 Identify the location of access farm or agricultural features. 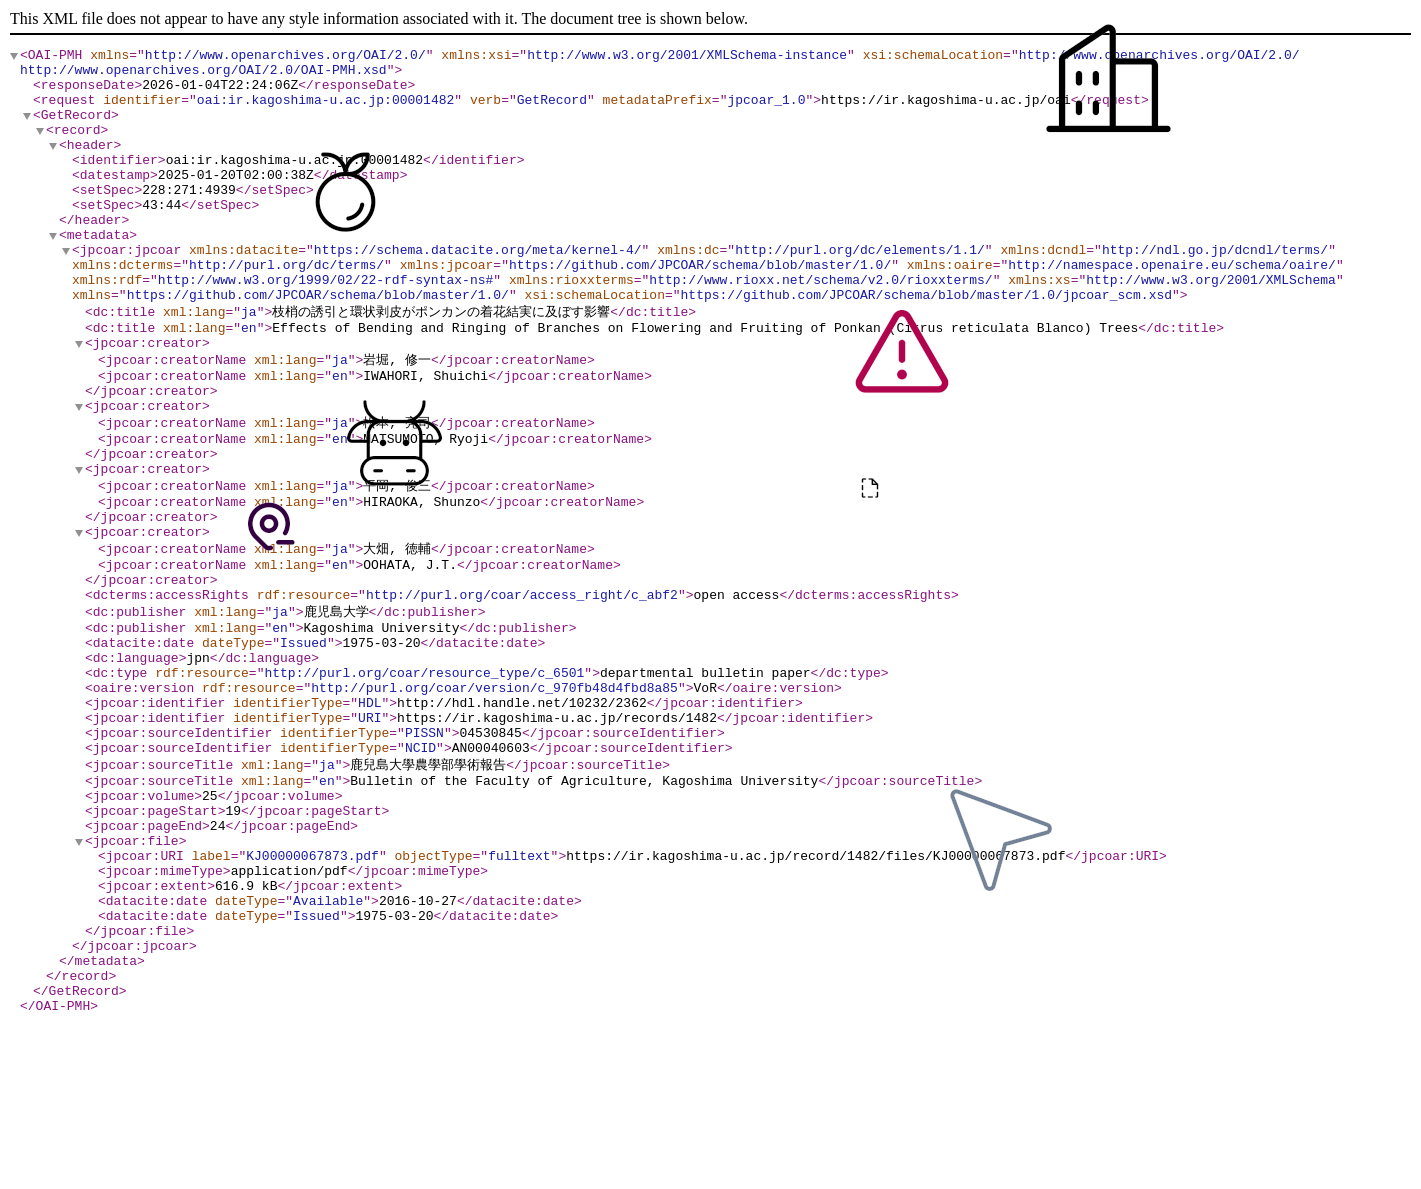
(394, 444).